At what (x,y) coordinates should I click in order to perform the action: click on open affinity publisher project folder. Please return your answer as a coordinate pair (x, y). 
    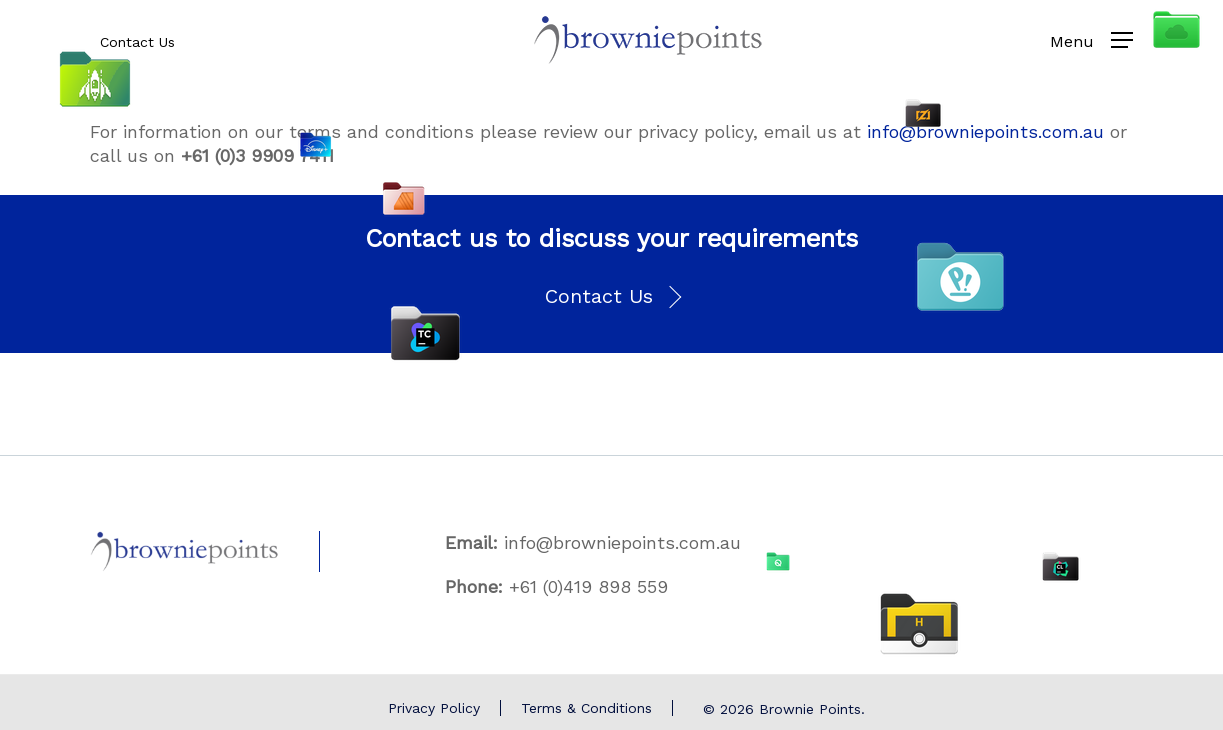
    Looking at the image, I should click on (403, 199).